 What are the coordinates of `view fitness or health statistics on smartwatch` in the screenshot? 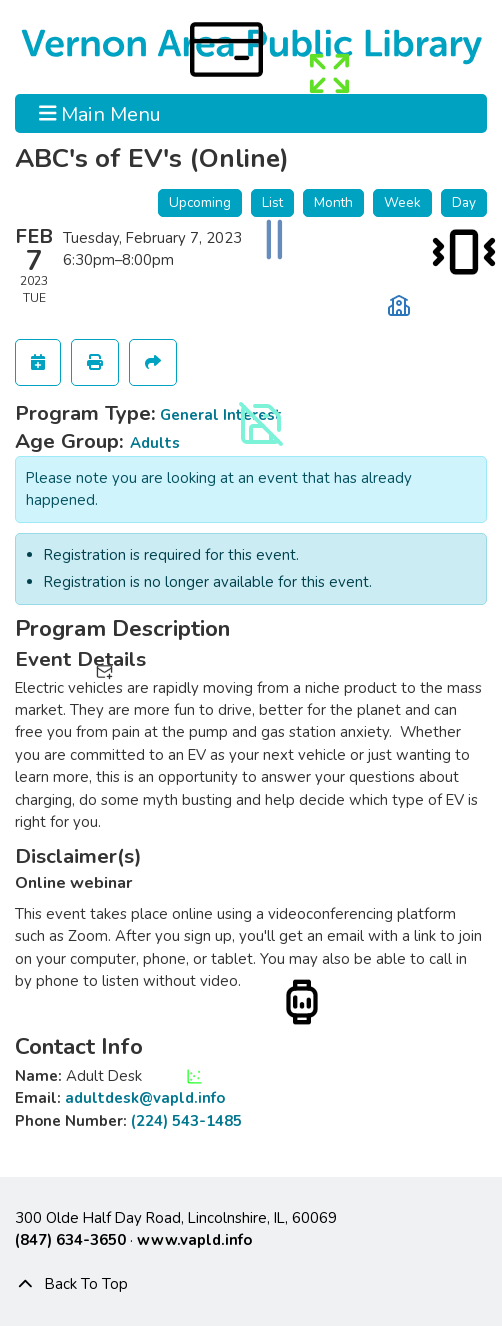 It's located at (302, 1002).